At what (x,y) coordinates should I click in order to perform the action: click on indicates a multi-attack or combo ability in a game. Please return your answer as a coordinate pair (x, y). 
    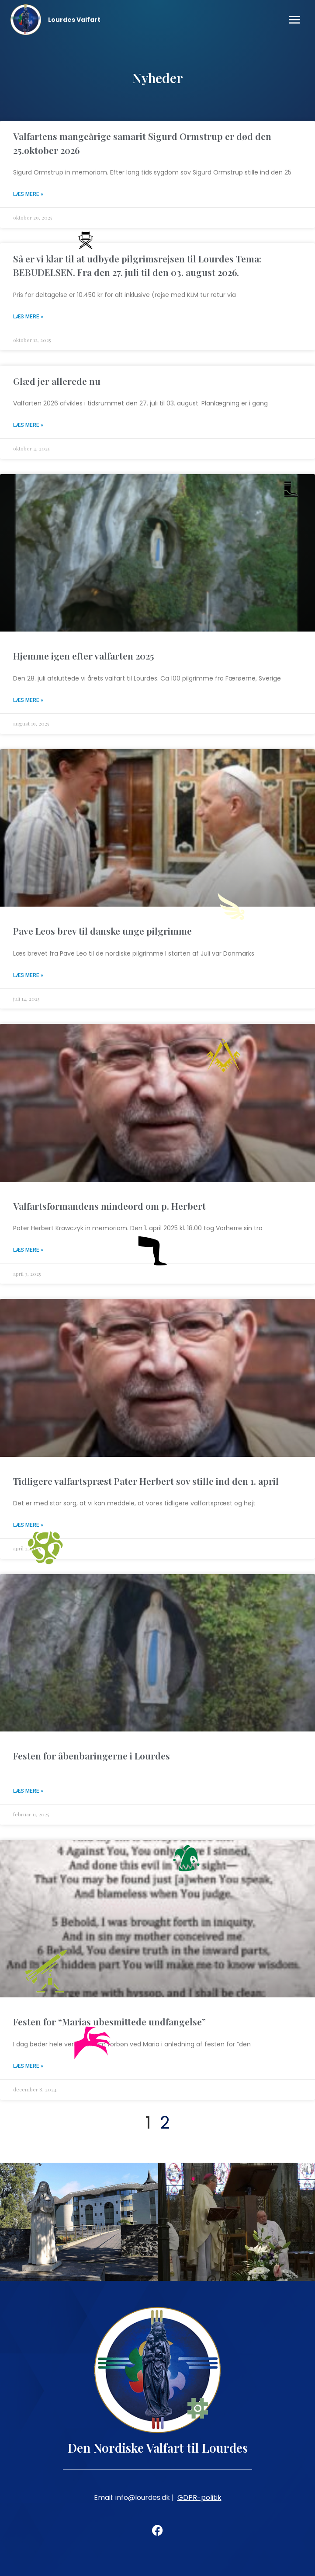
    Looking at the image, I should click on (45, 1547).